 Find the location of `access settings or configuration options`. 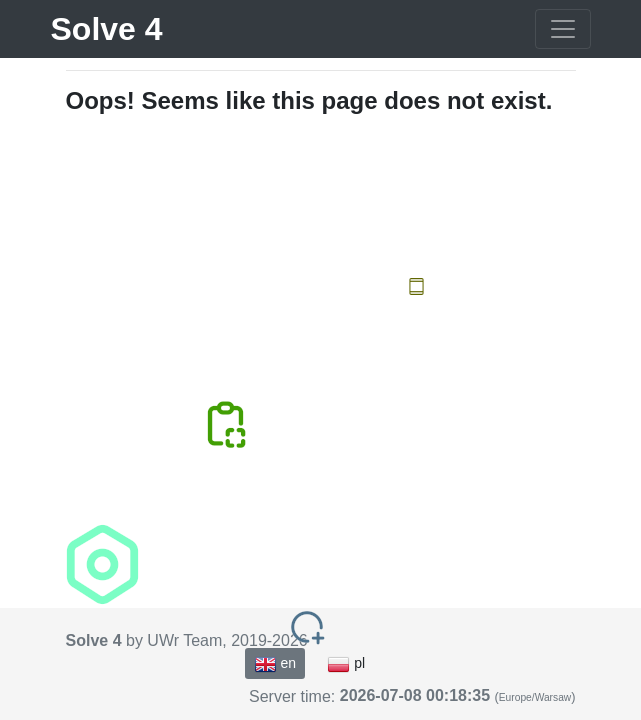

access settings or configuration options is located at coordinates (102, 564).